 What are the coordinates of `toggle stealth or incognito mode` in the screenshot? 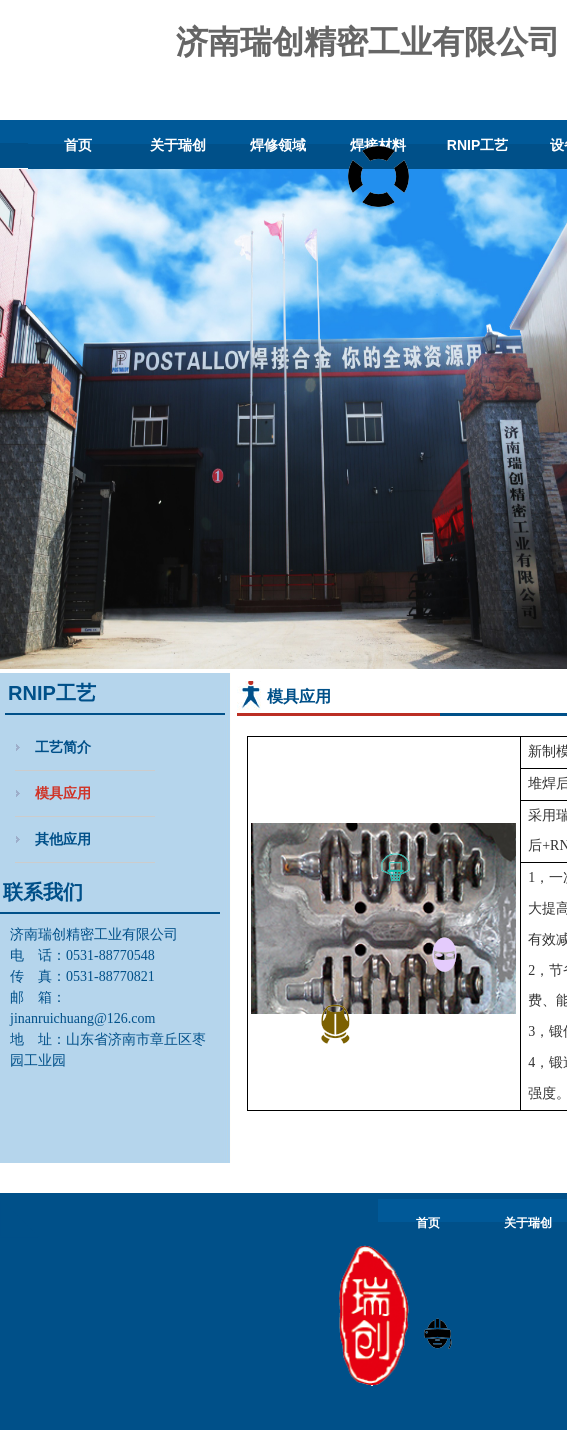 It's located at (444, 954).